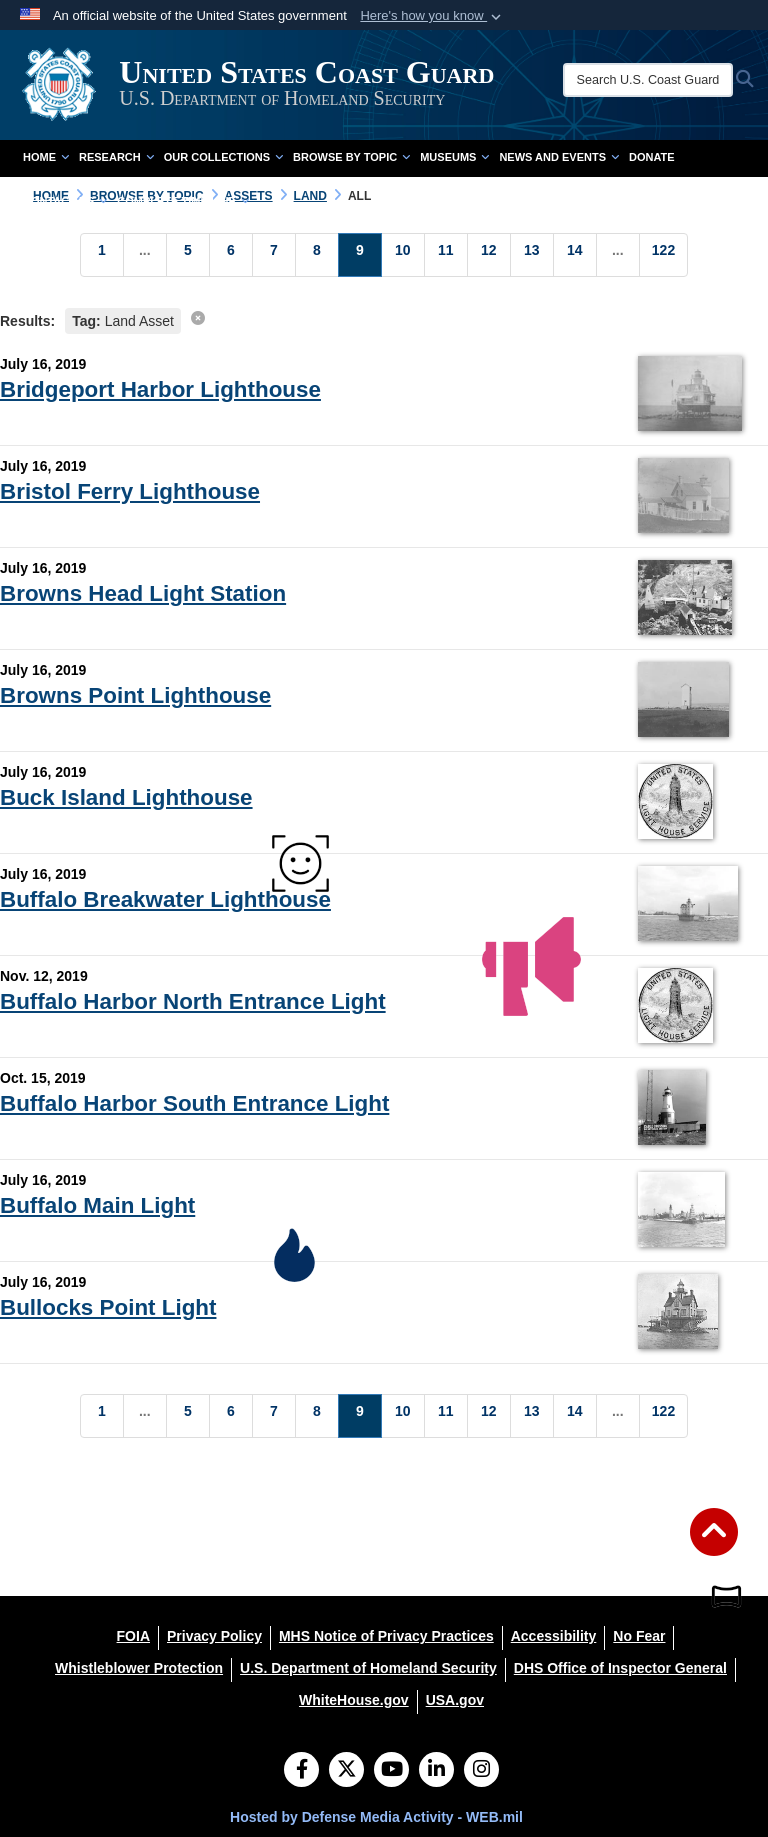 The height and width of the screenshot is (1837, 768). Describe the element at coordinates (300, 863) in the screenshot. I see `scan face to unlock or authenticate` at that location.